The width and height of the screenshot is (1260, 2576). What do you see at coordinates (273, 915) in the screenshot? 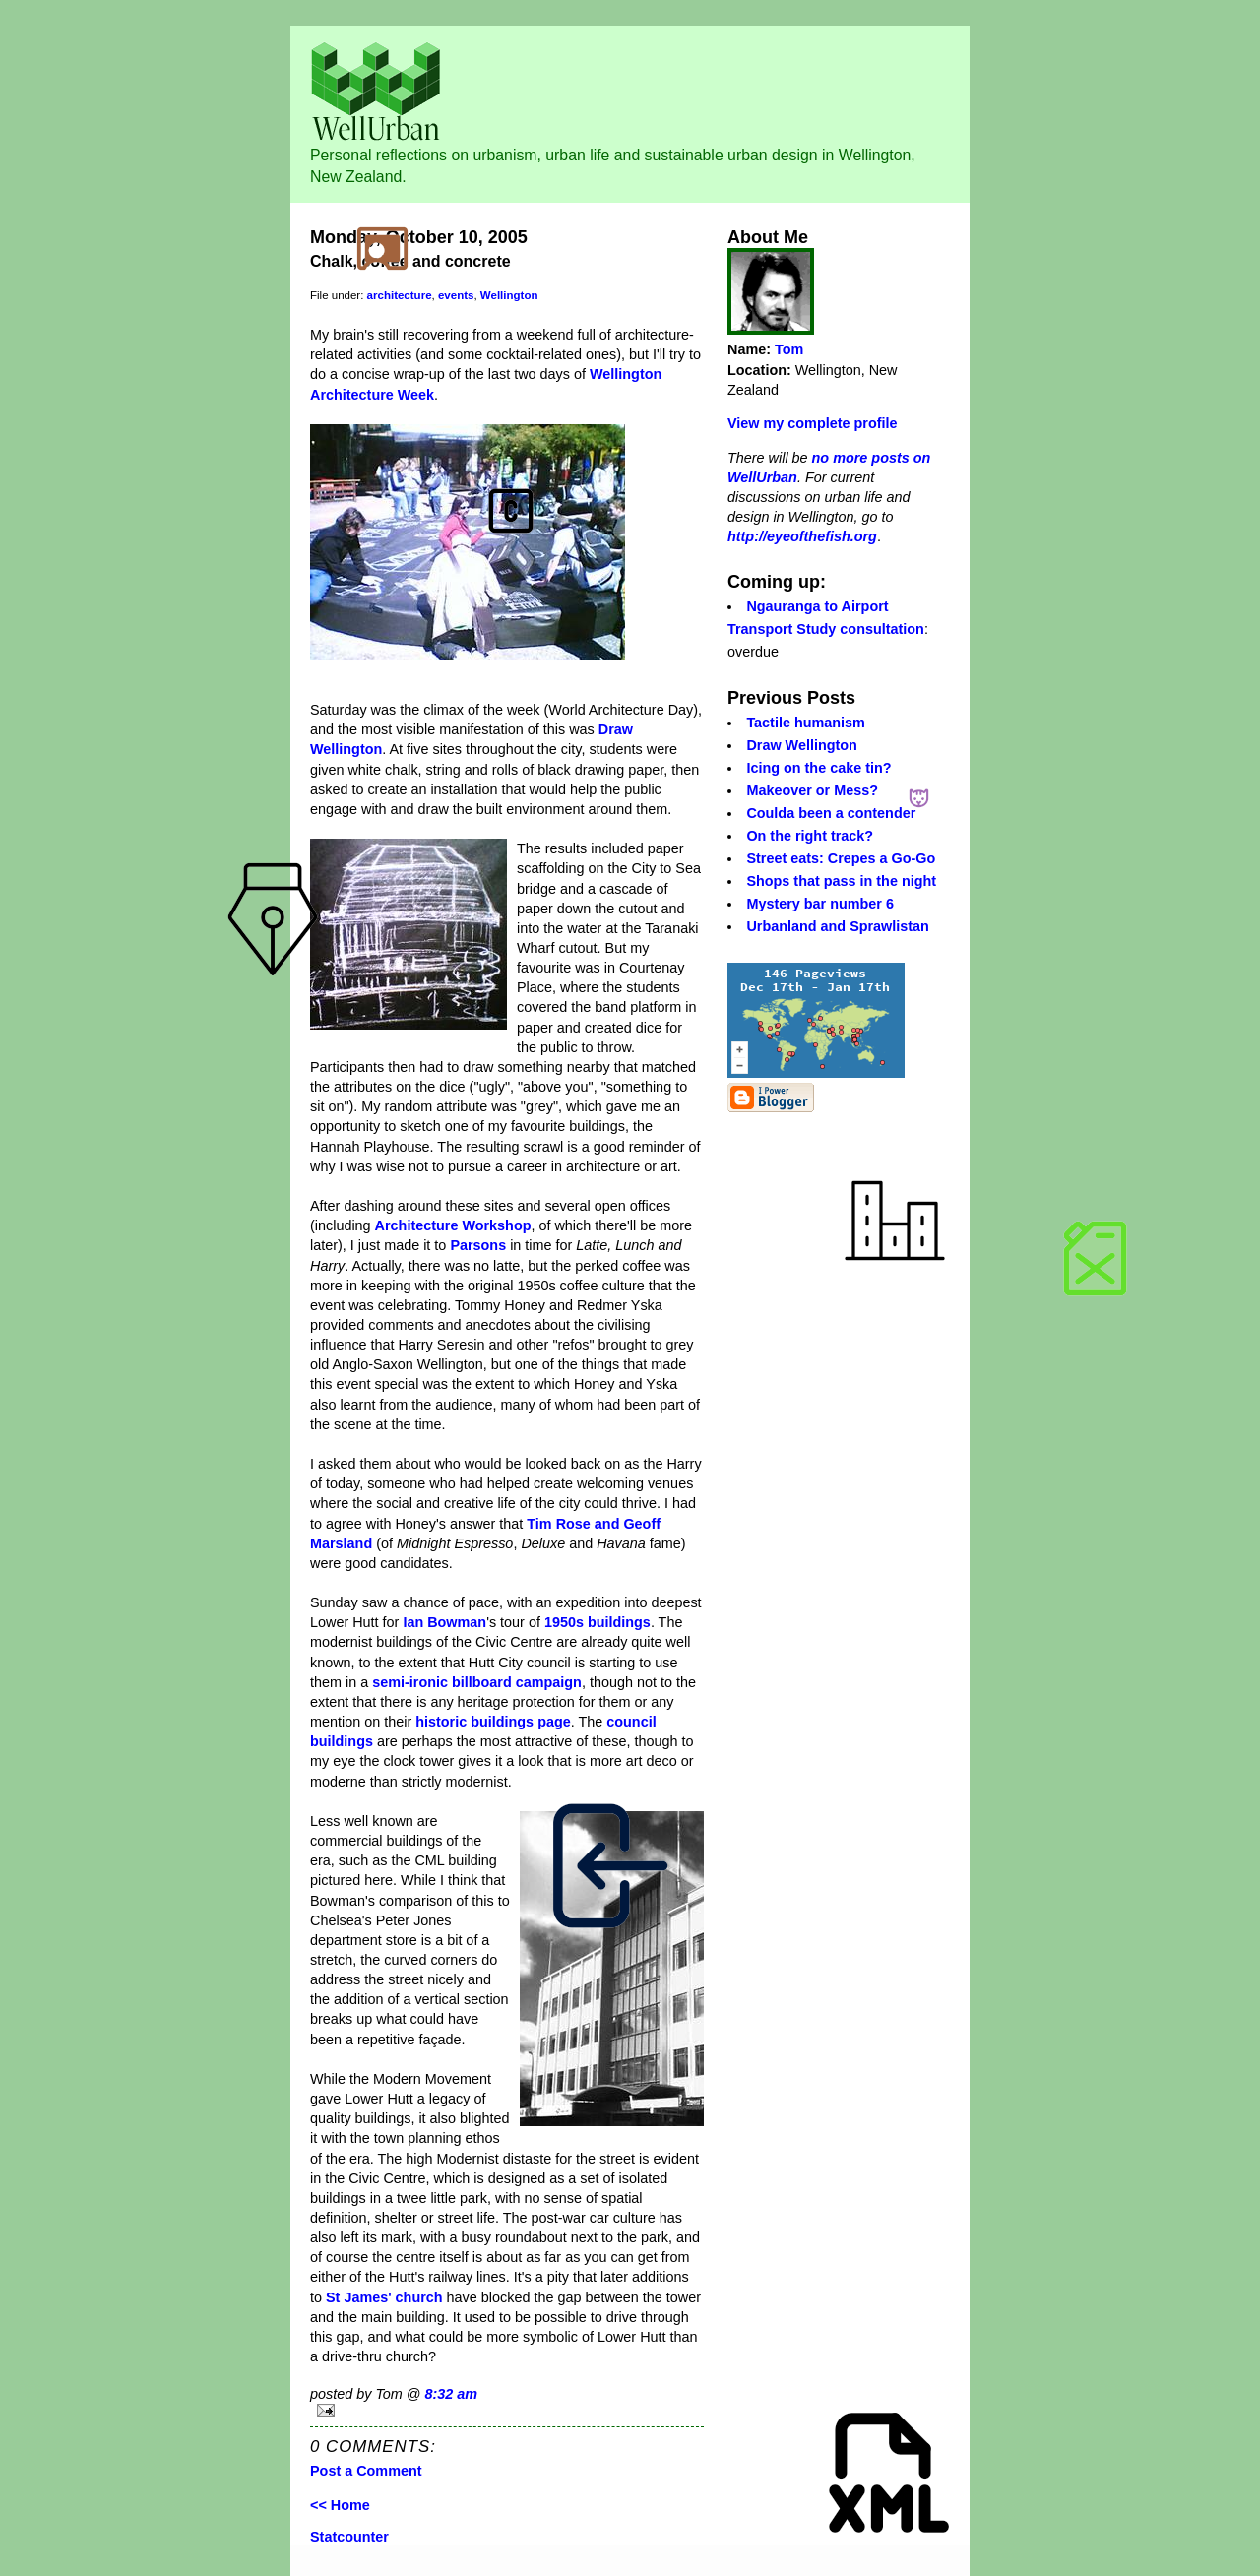
I see `access drawing or illustration tools` at bounding box center [273, 915].